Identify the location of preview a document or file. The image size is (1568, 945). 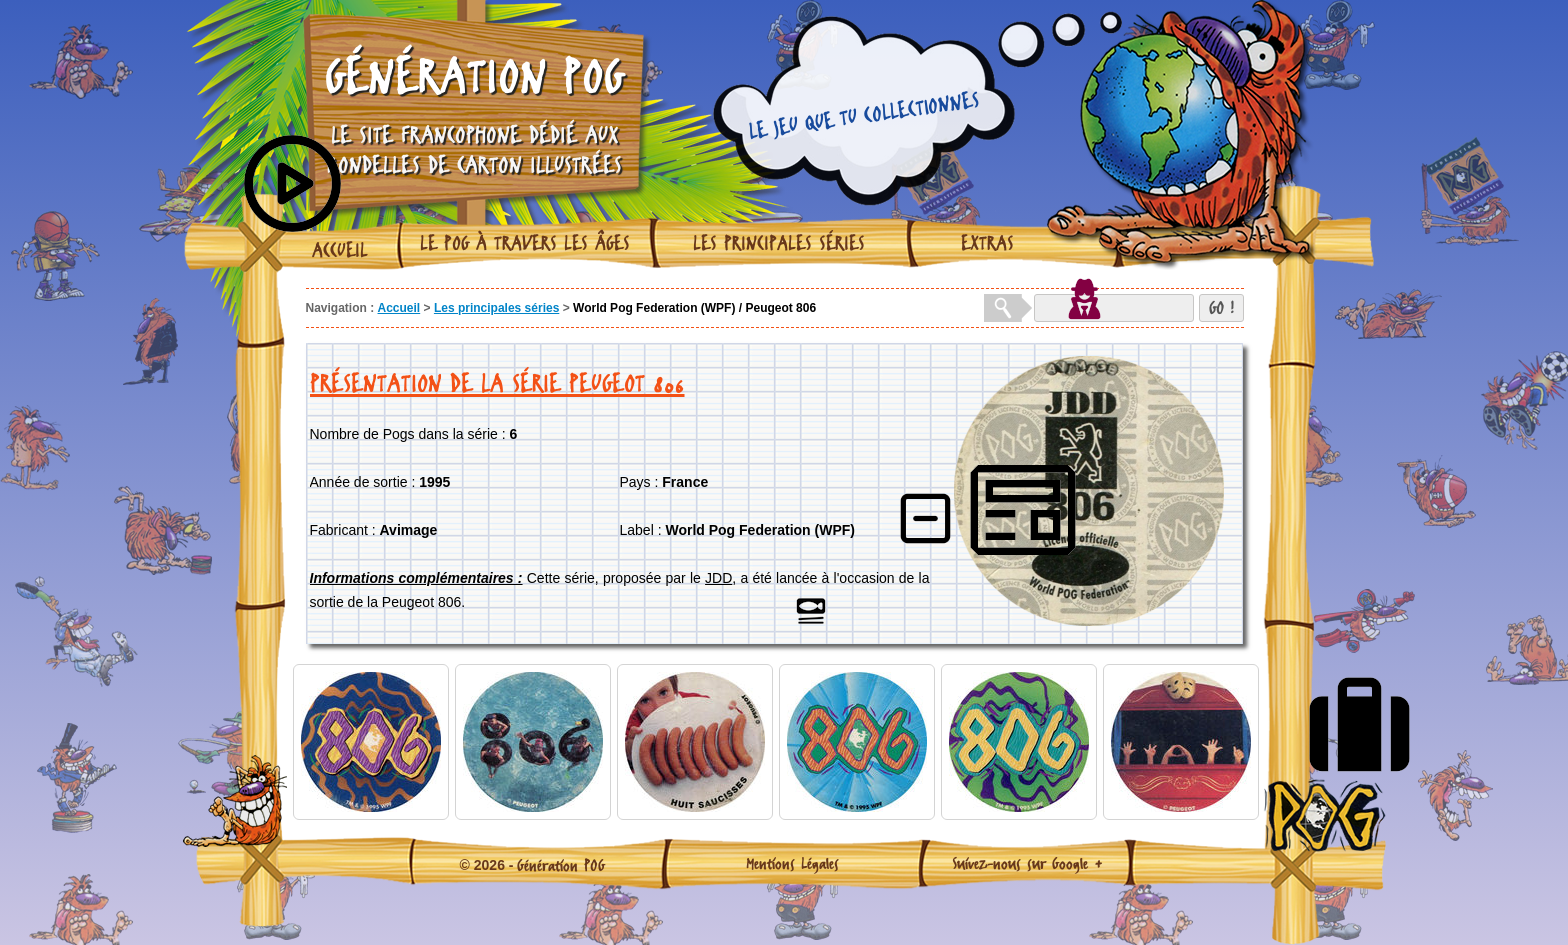
(1023, 510).